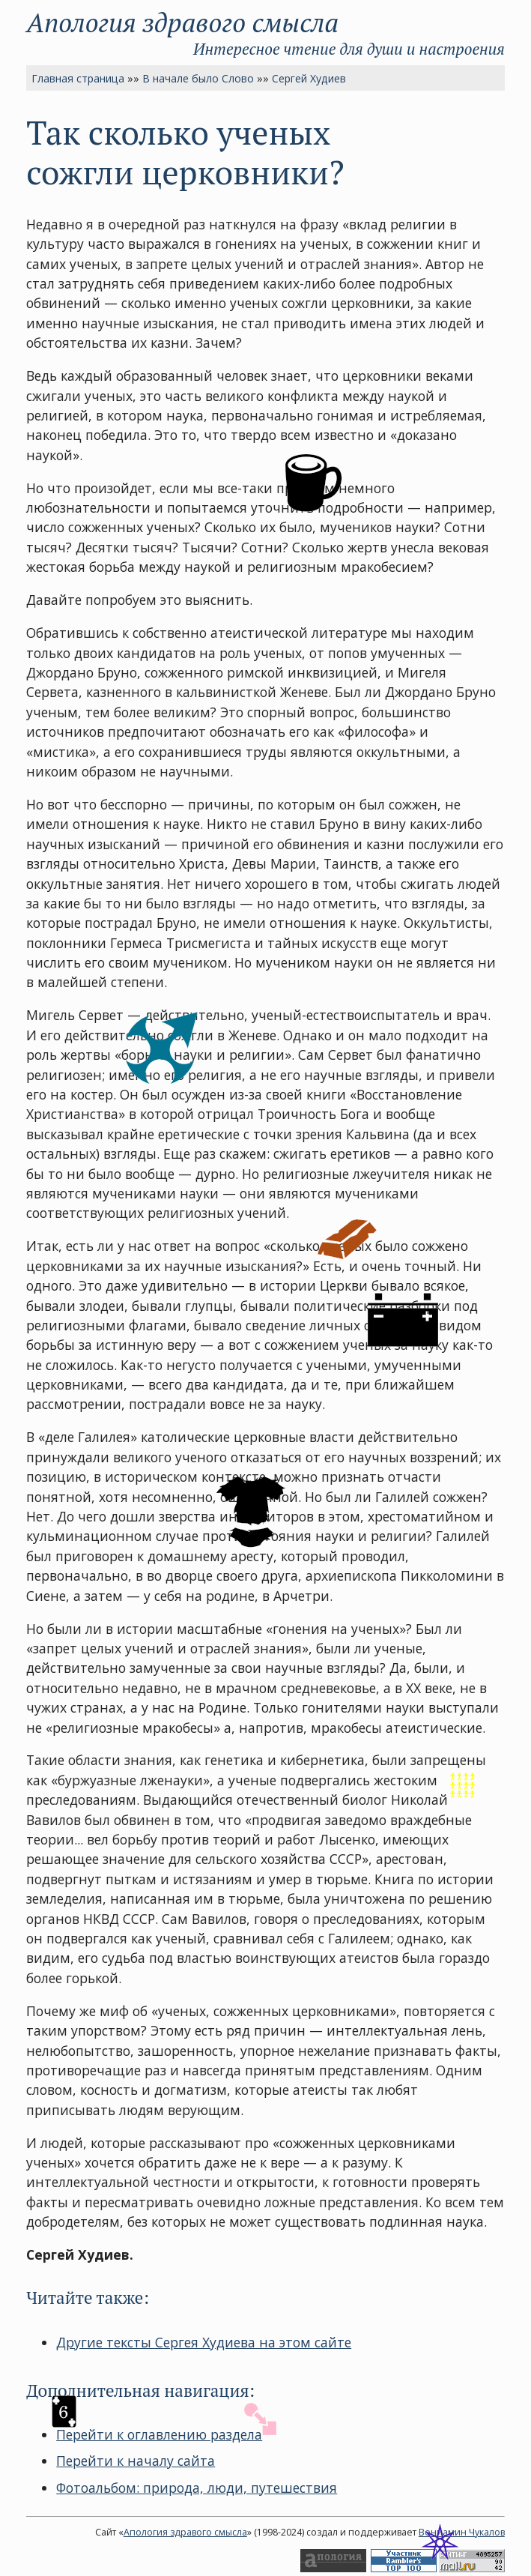  I want to click on indicates a group or team of players, so click(463, 1785).